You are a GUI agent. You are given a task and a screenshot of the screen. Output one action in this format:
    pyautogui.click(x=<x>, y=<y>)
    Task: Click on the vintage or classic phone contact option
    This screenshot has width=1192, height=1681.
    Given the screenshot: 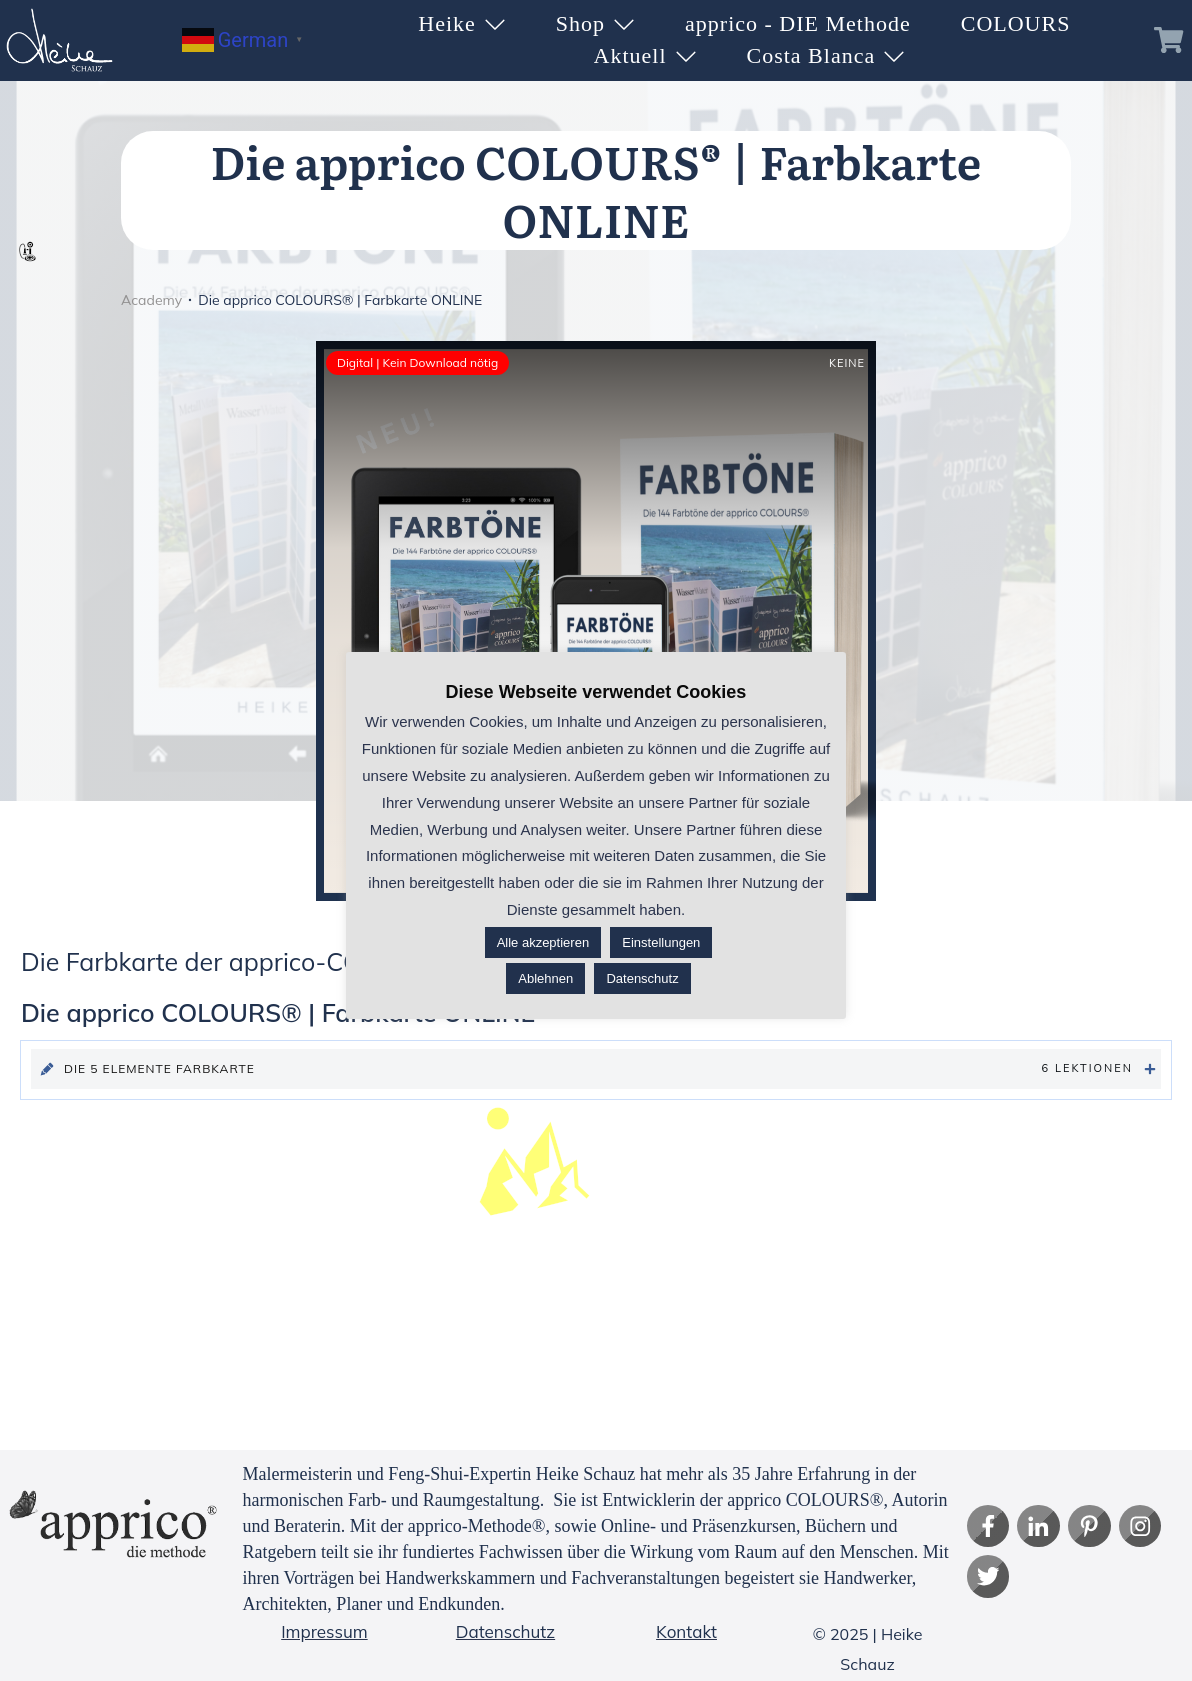 What is the action you would take?
    pyautogui.click(x=27, y=251)
    